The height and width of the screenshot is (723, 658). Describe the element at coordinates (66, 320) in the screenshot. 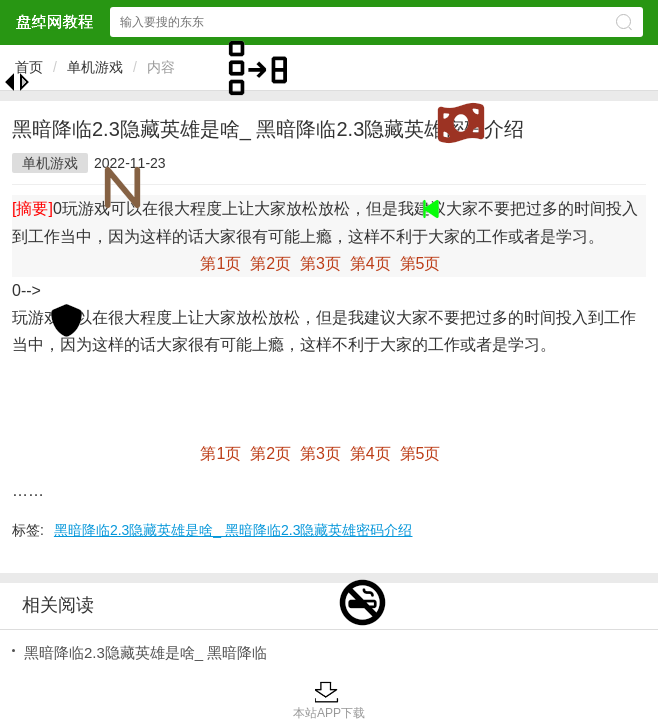

I see `indicates security or protection status` at that location.